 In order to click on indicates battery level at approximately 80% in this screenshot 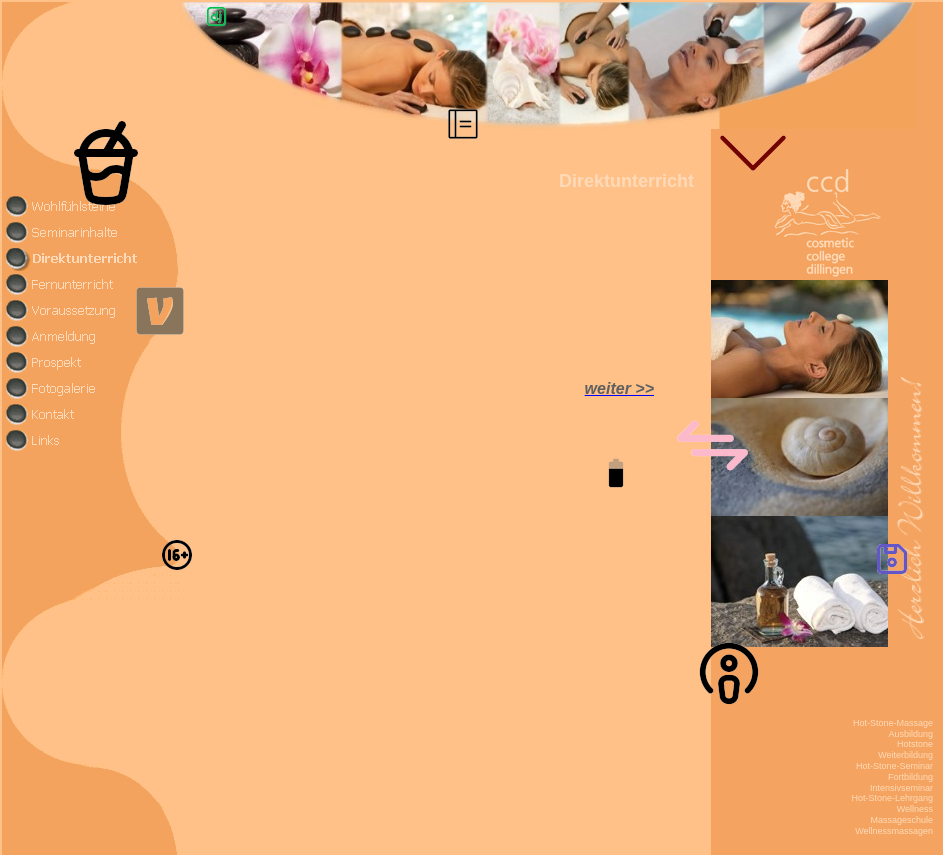, I will do `click(616, 473)`.